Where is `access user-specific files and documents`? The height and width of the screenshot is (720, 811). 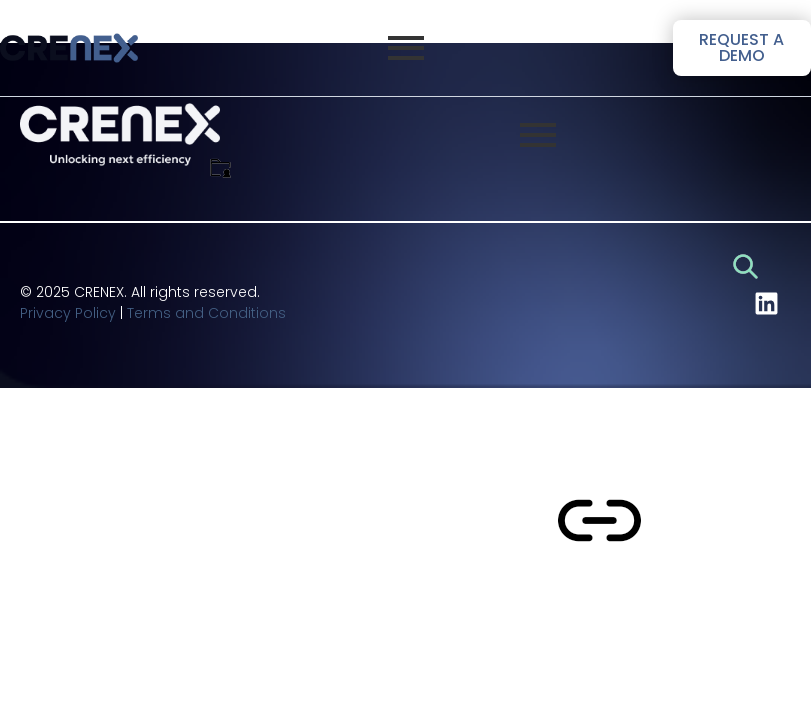
access user-specific files and documents is located at coordinates (220, 167).